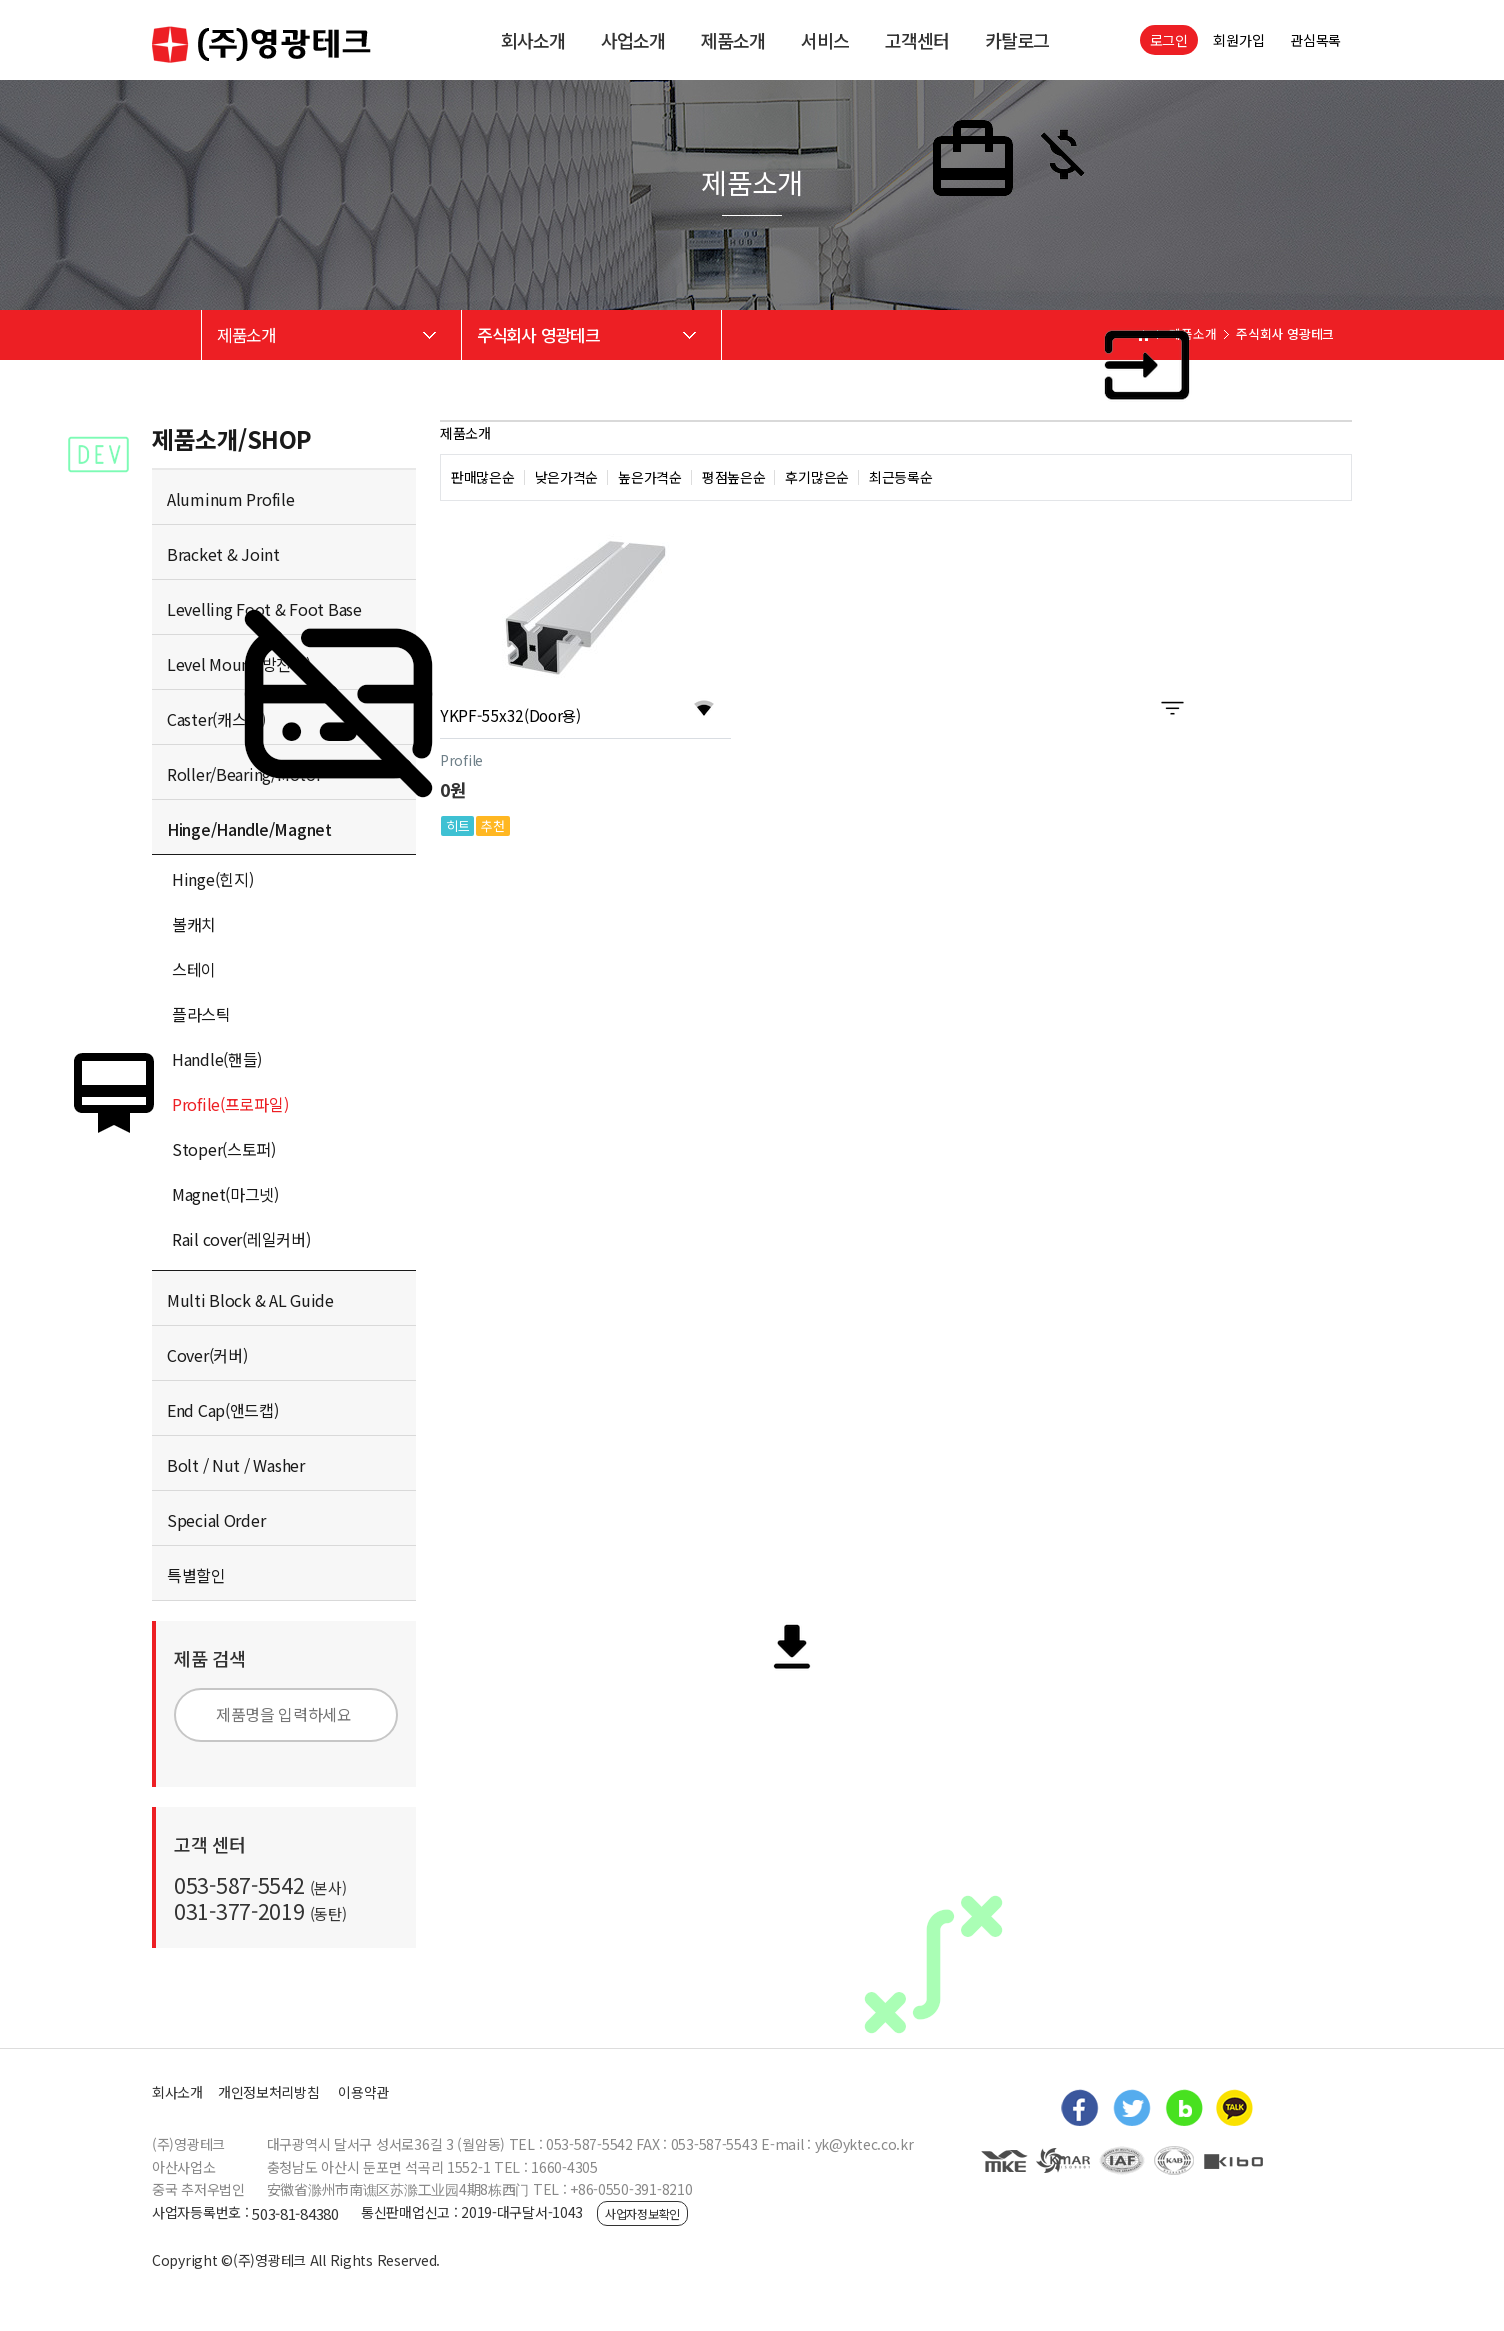 This screenshot has width=1504, height=2331. What do you see at coordinates (704, 708) in the screenshot?
I see `indicates active wifi connection` at bounding box center [704, 708].